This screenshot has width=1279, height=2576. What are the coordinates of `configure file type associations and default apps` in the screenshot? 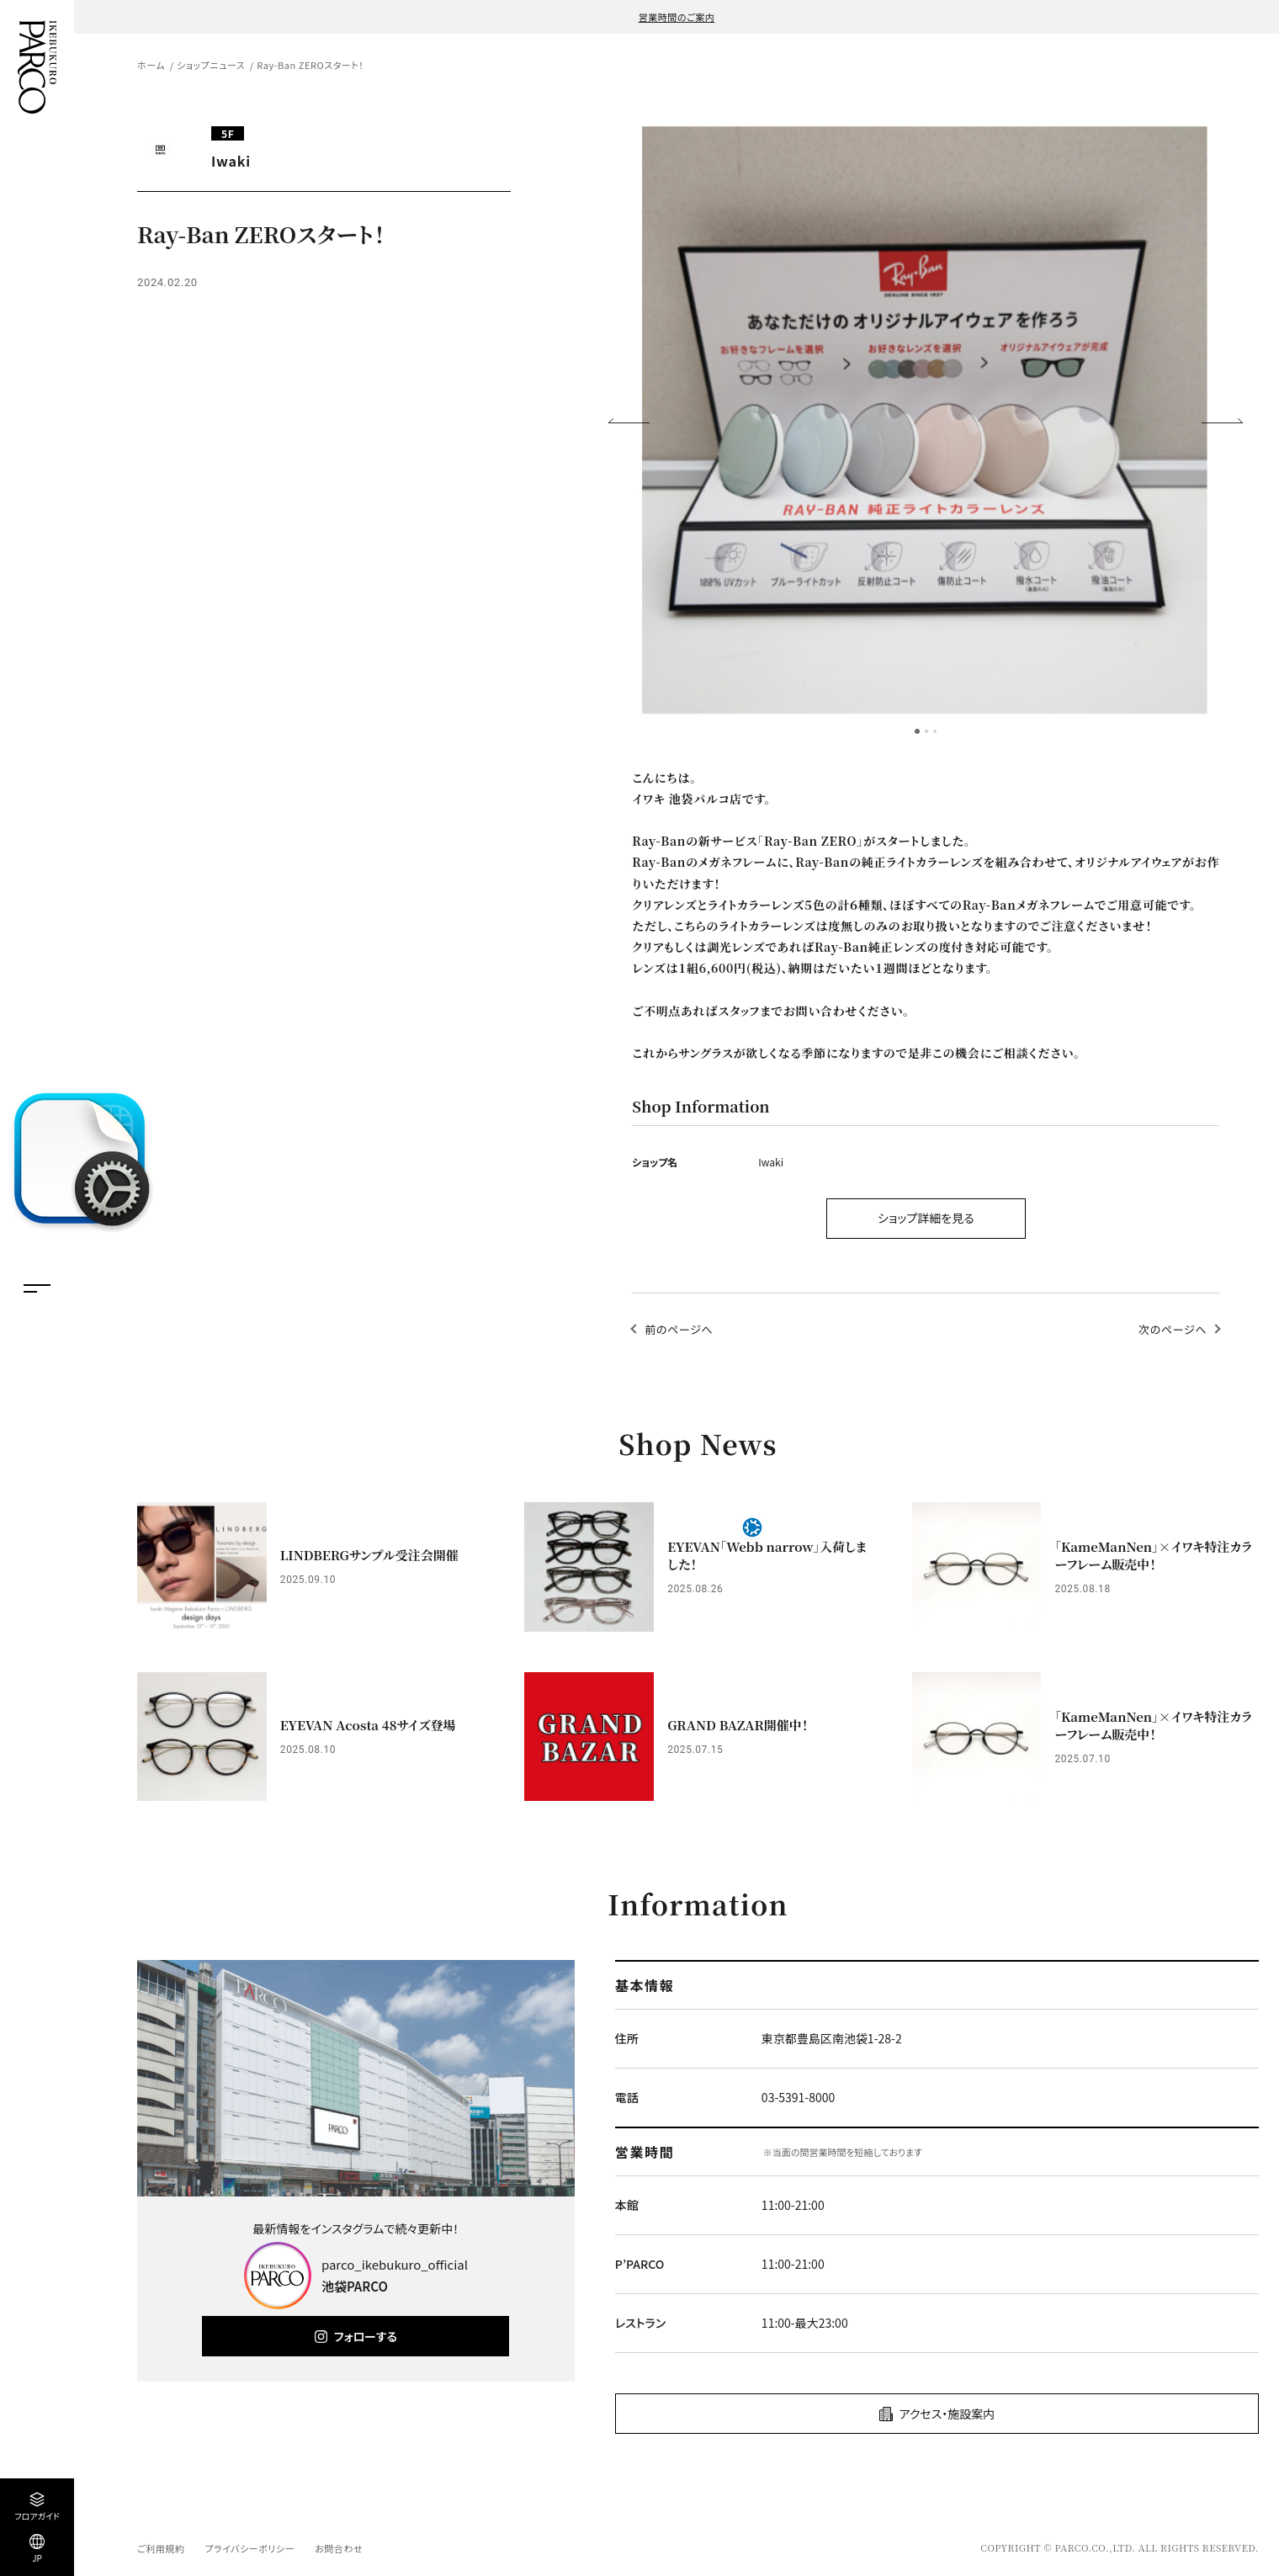 It's located at (79, 1158).